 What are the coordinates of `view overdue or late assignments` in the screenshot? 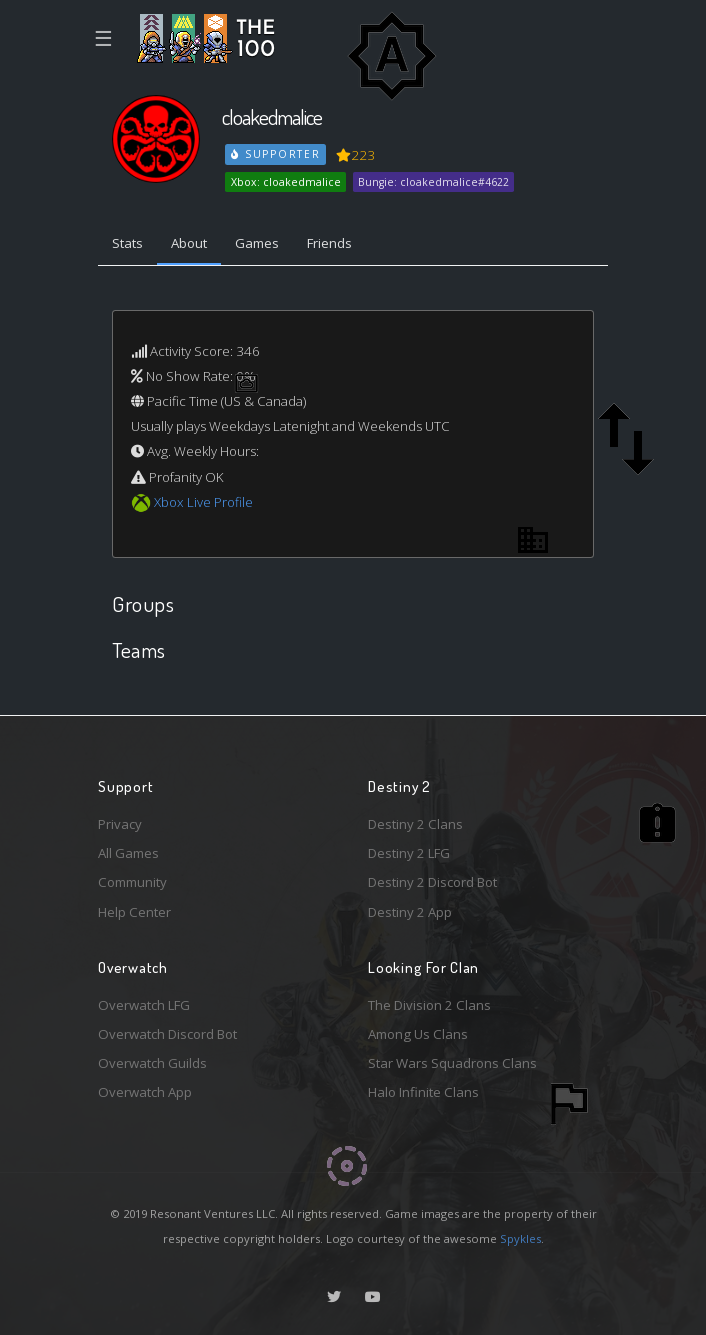 It's located at (657, 824).